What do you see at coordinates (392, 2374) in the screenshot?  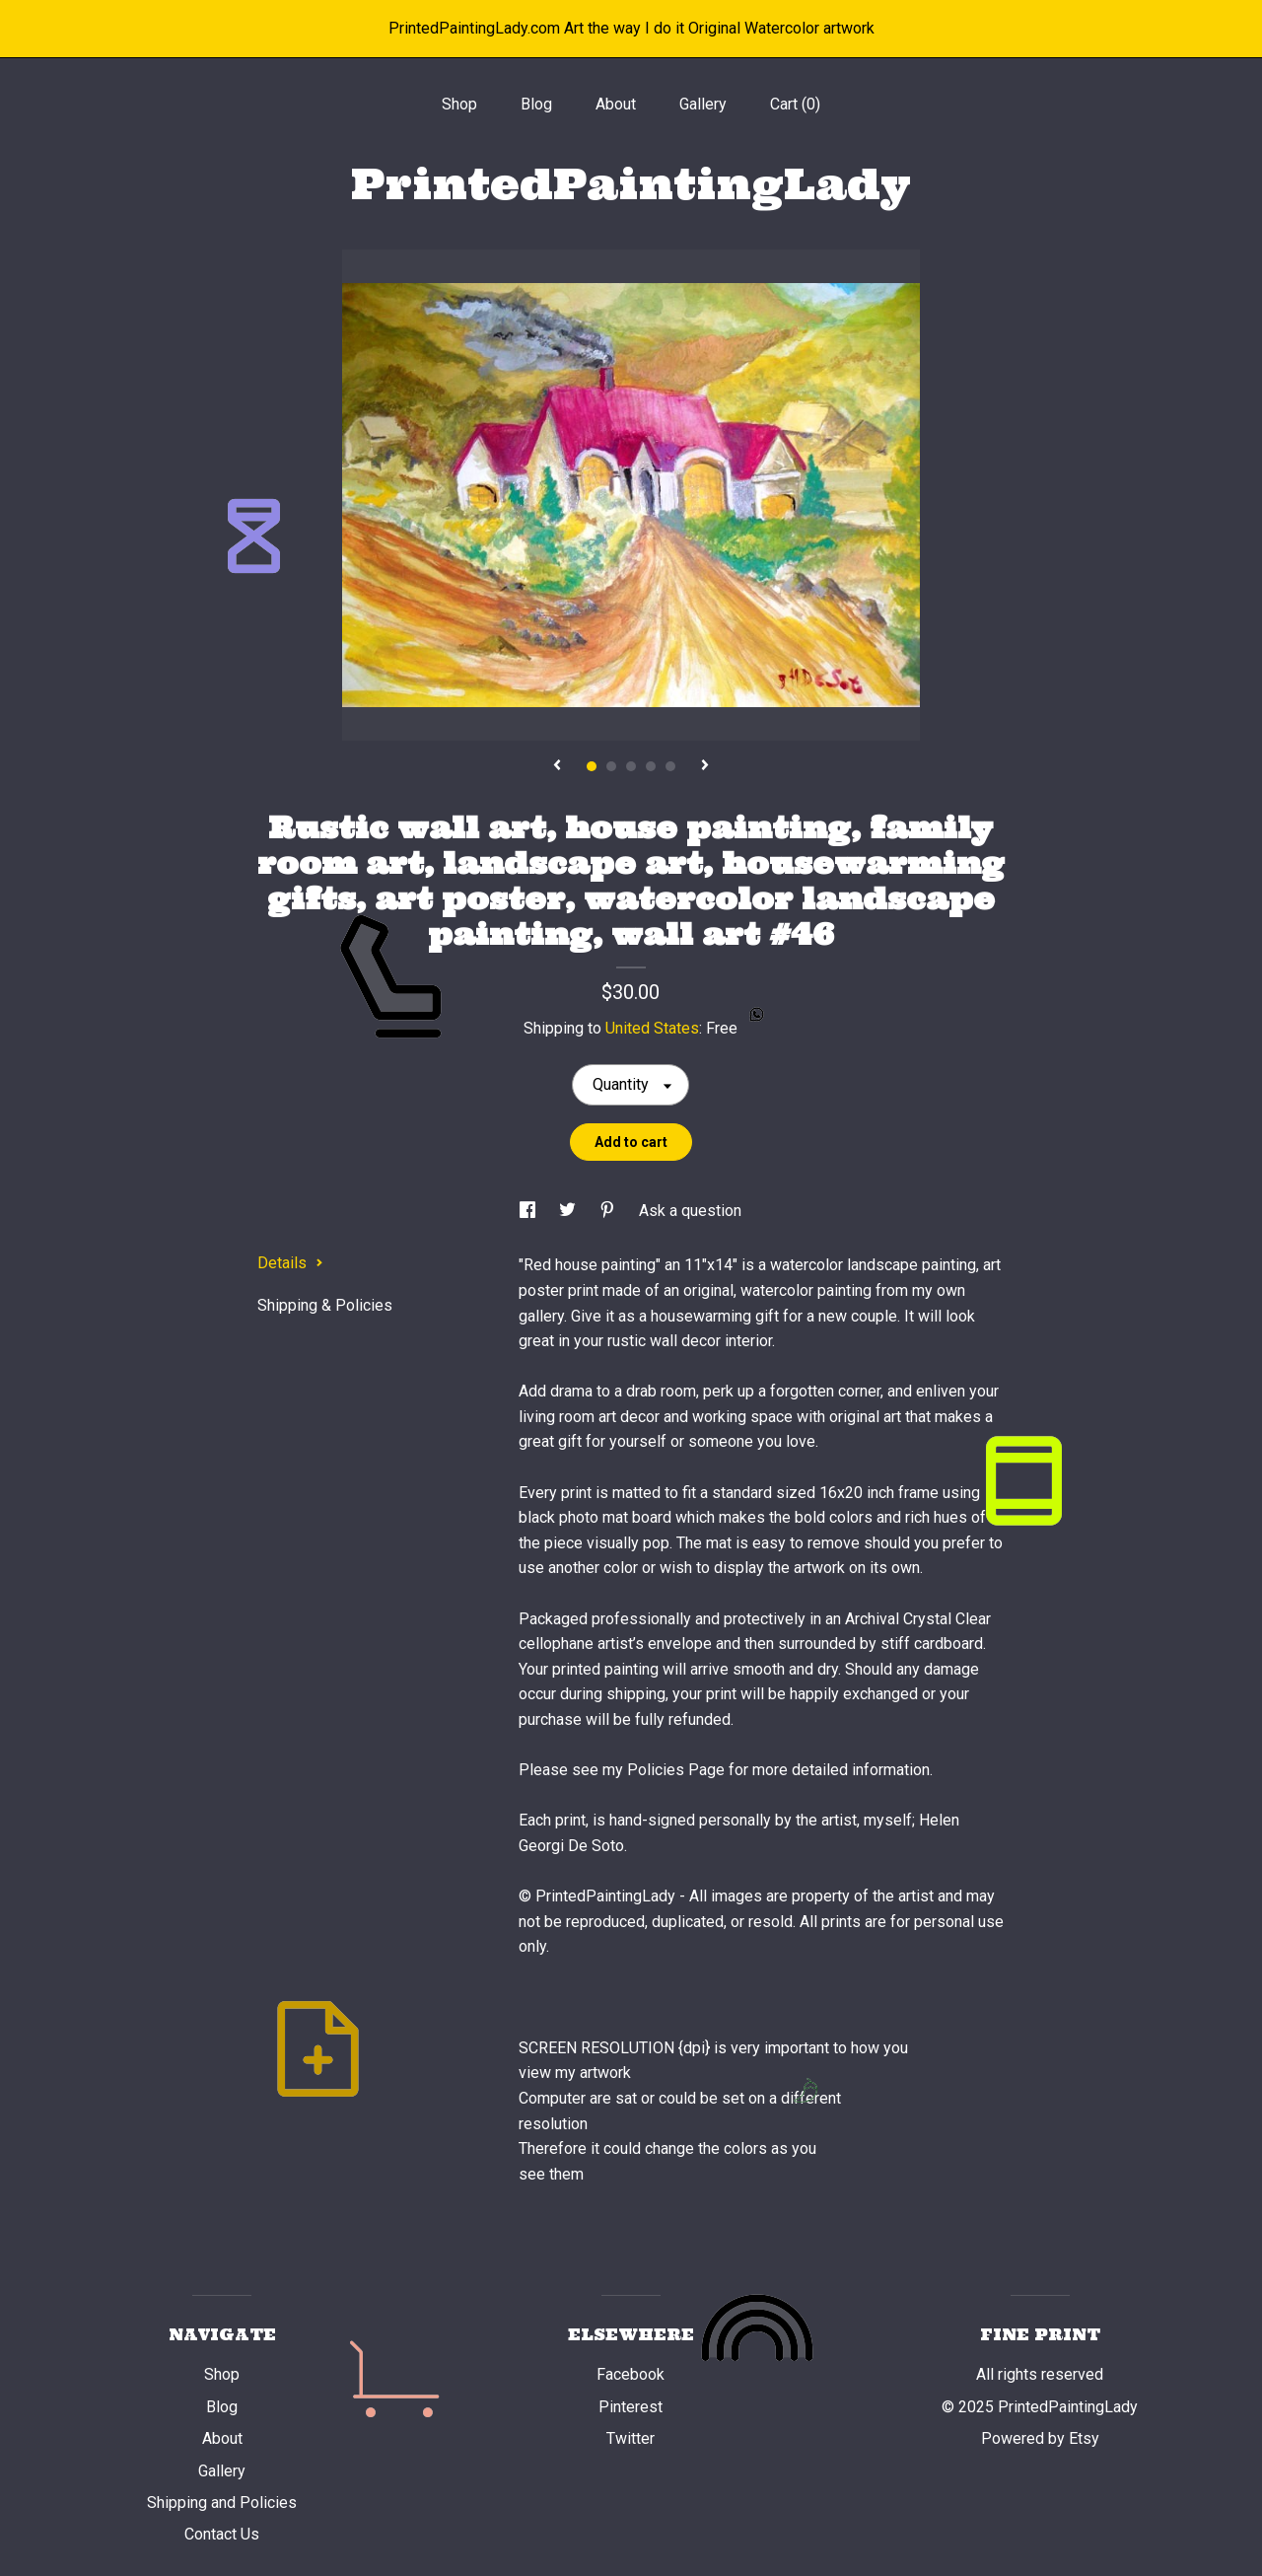 I see `view shopping cart` at bounding box center [392, 2374].